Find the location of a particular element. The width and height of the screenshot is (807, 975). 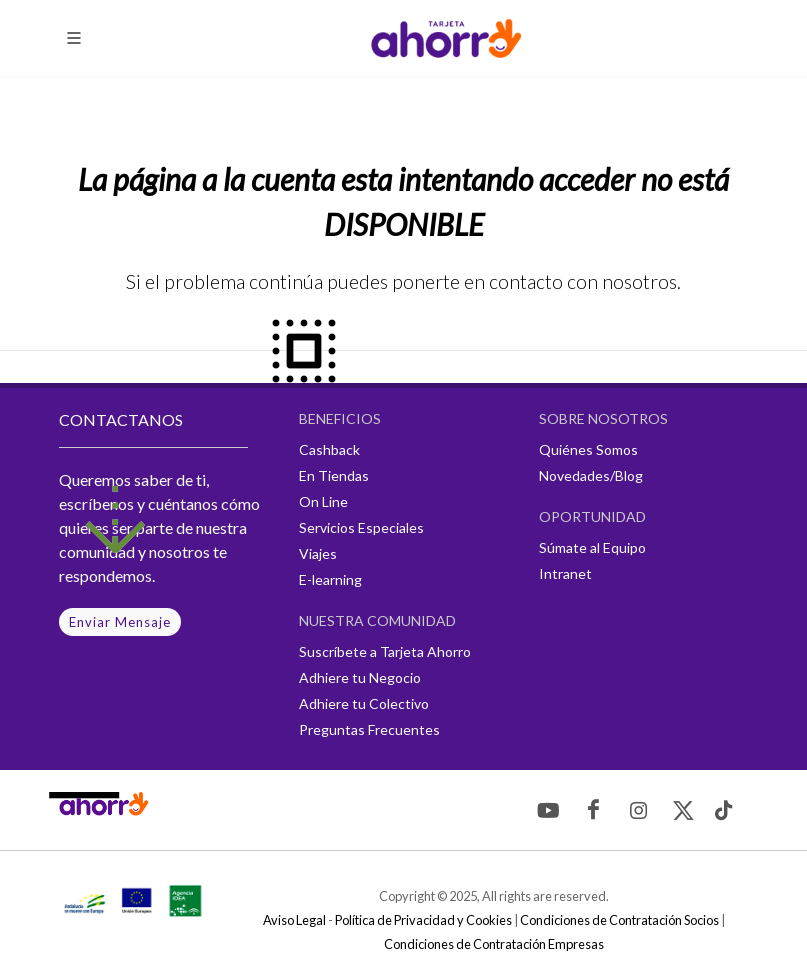

minimize the current window is located at coordinates (81, 792).